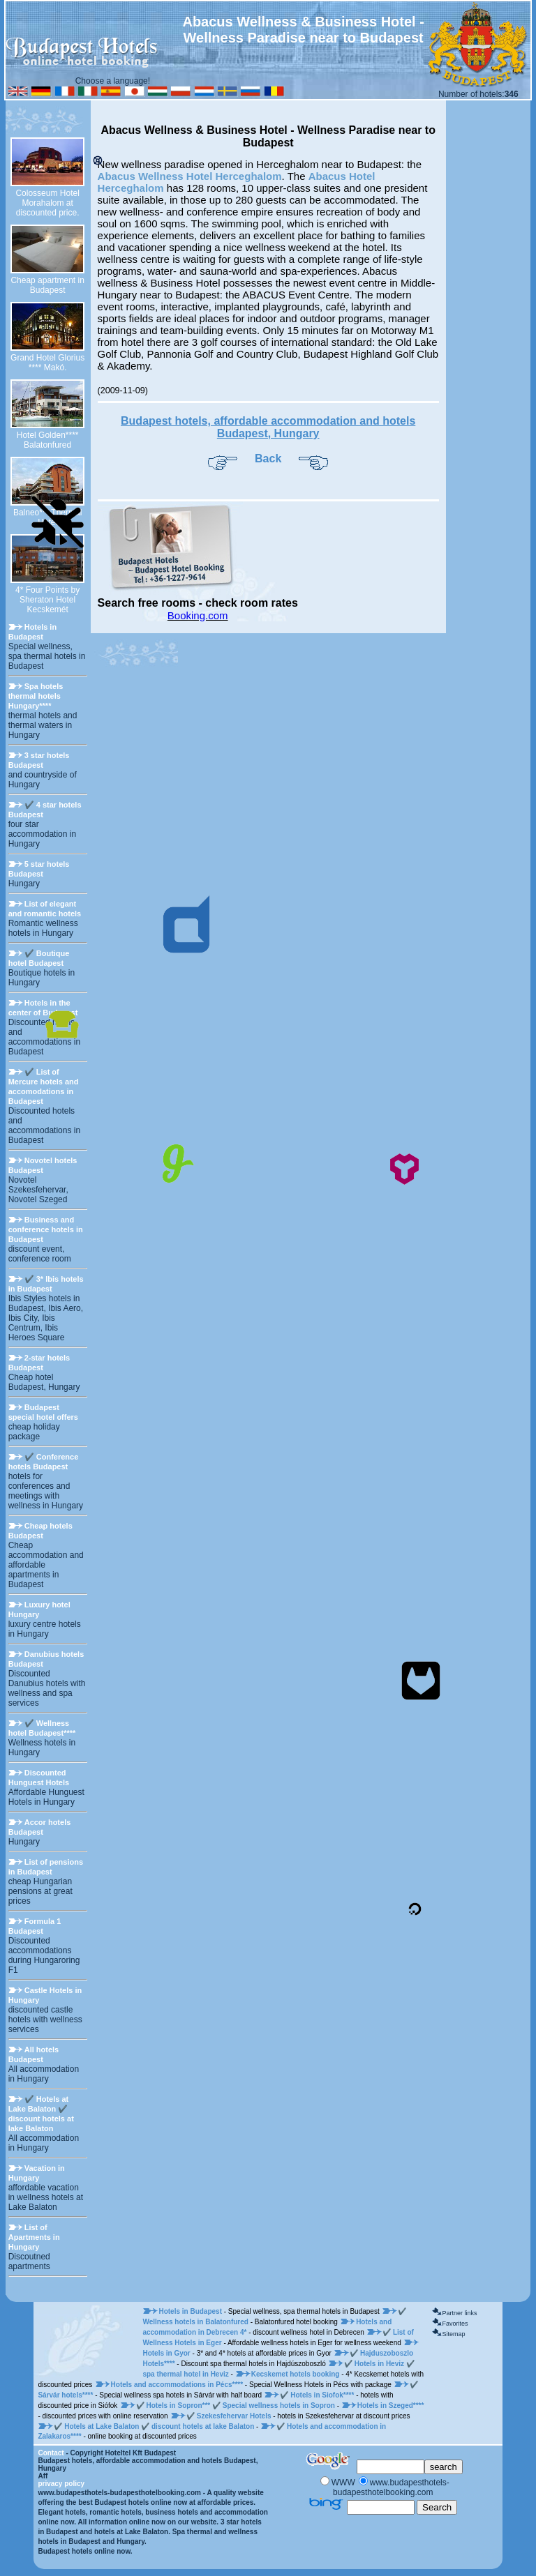 This screenshot has height=2576, width=536. What do you see at coordinates (404, 1169) in the screenshot?
I see `youhodler app or service logo` at bounding box center [404, 1169].